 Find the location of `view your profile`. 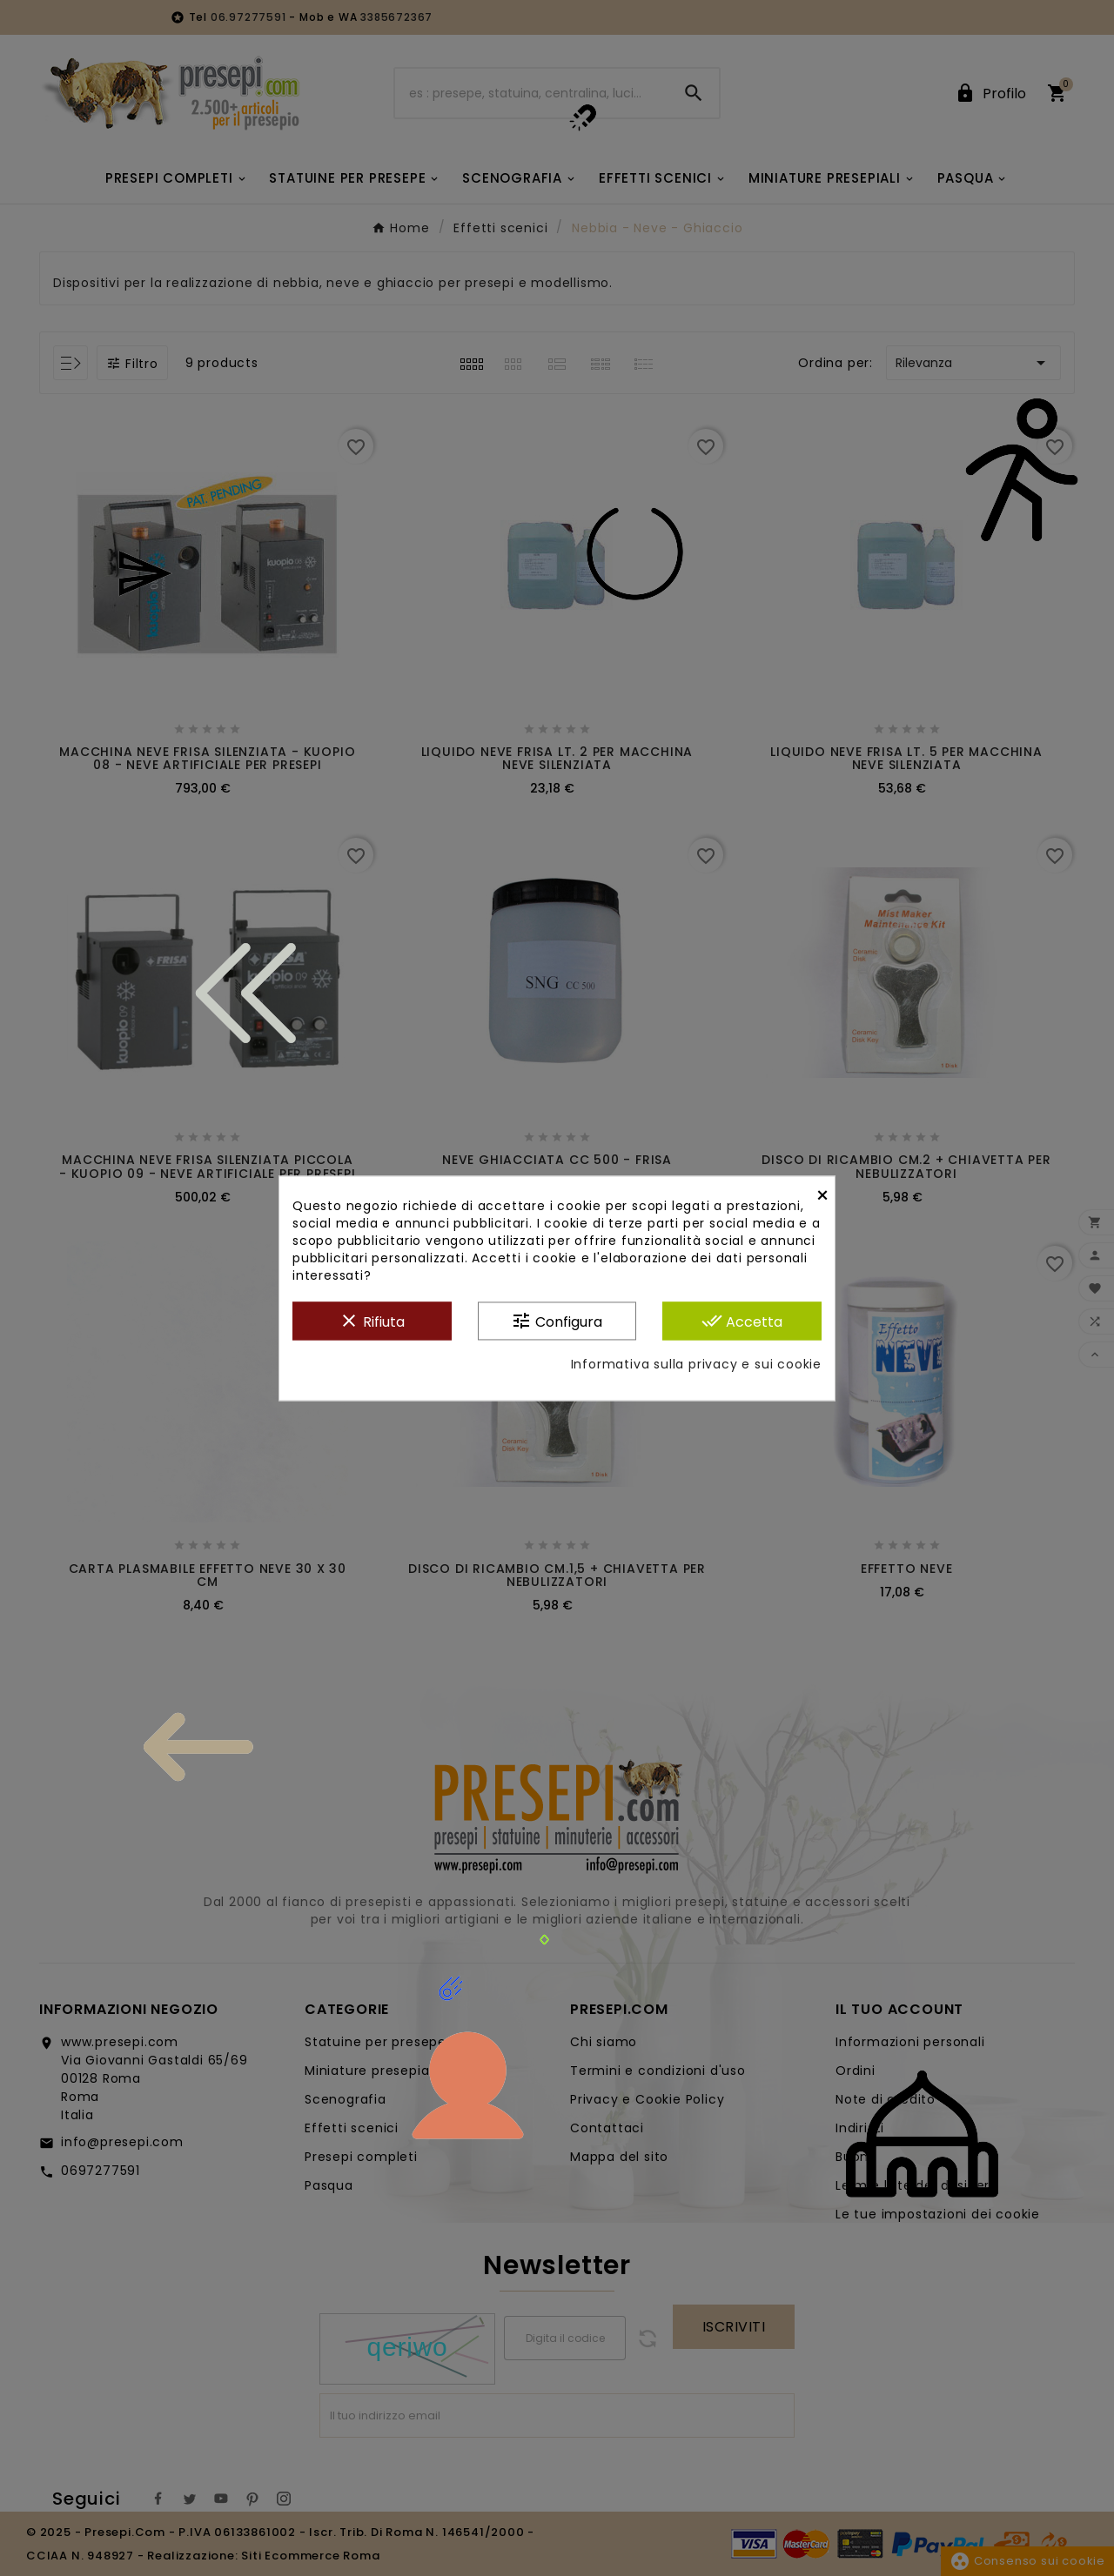

view your profile is located at coordinates (467, 2087).